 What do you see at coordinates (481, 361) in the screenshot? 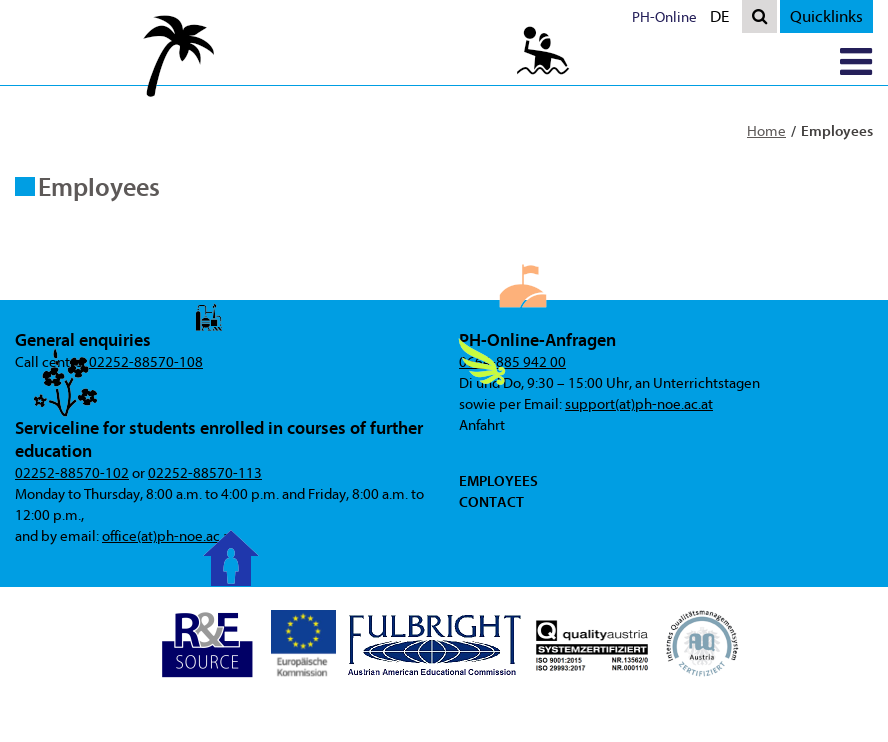
I see `indicates flight or airborne ability in gameplay` at bounding box center [481, 361].